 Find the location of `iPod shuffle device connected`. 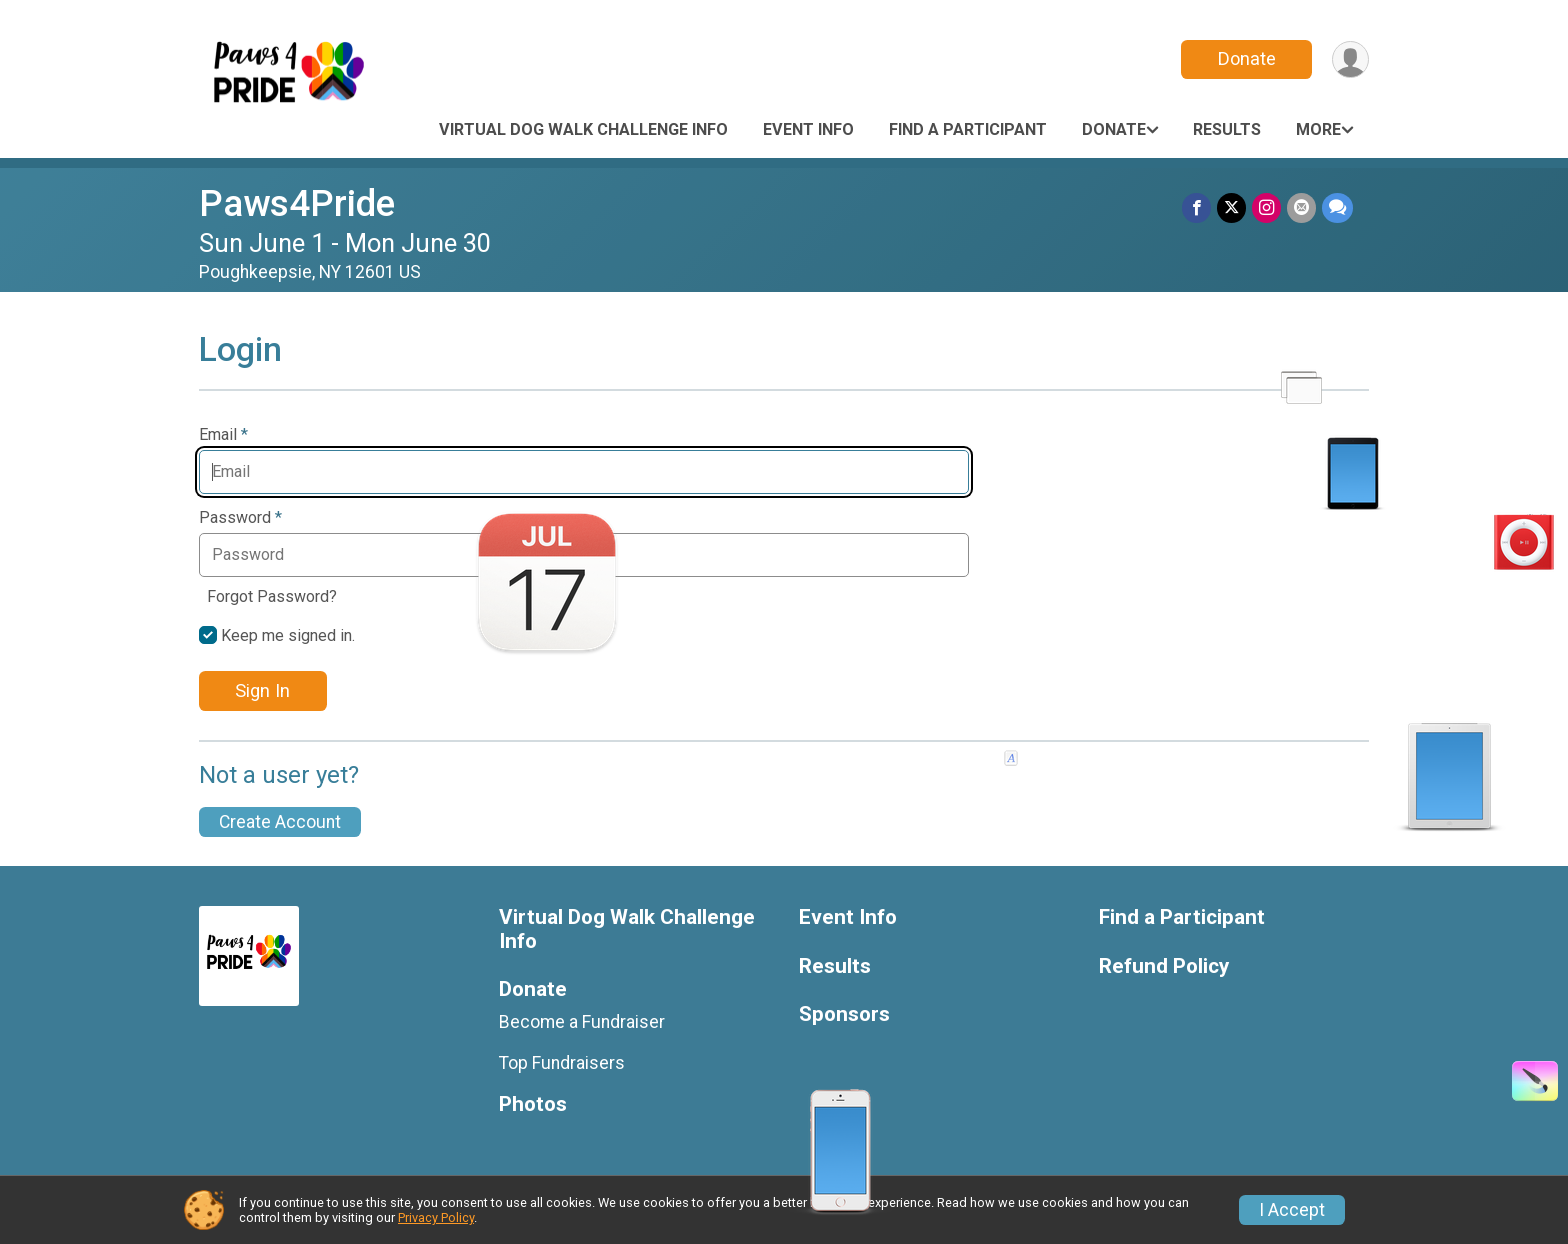

iPod shuffle device connected is located at coordinates (1524, 542).